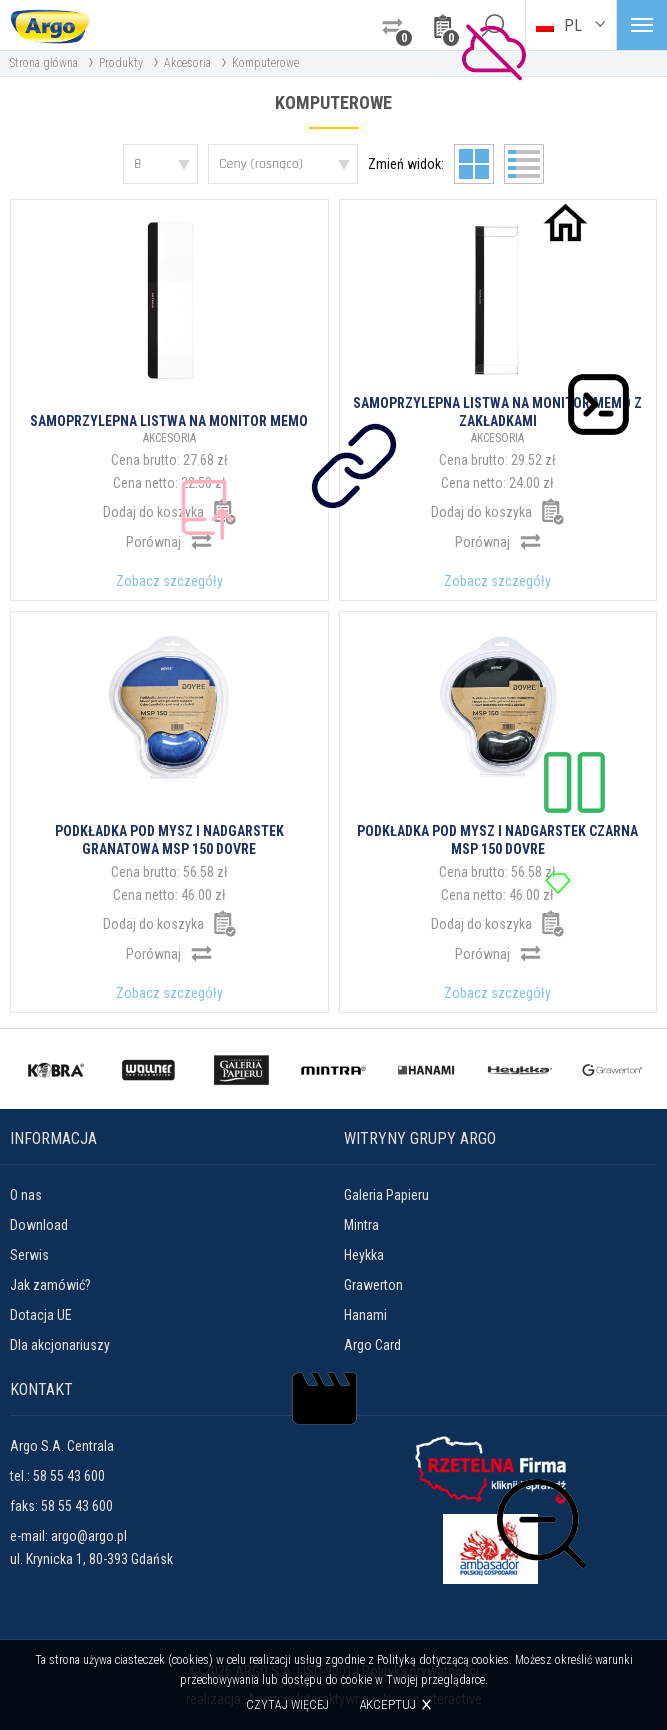  I want to click on indicates ruby programming language, so click(558, 883).